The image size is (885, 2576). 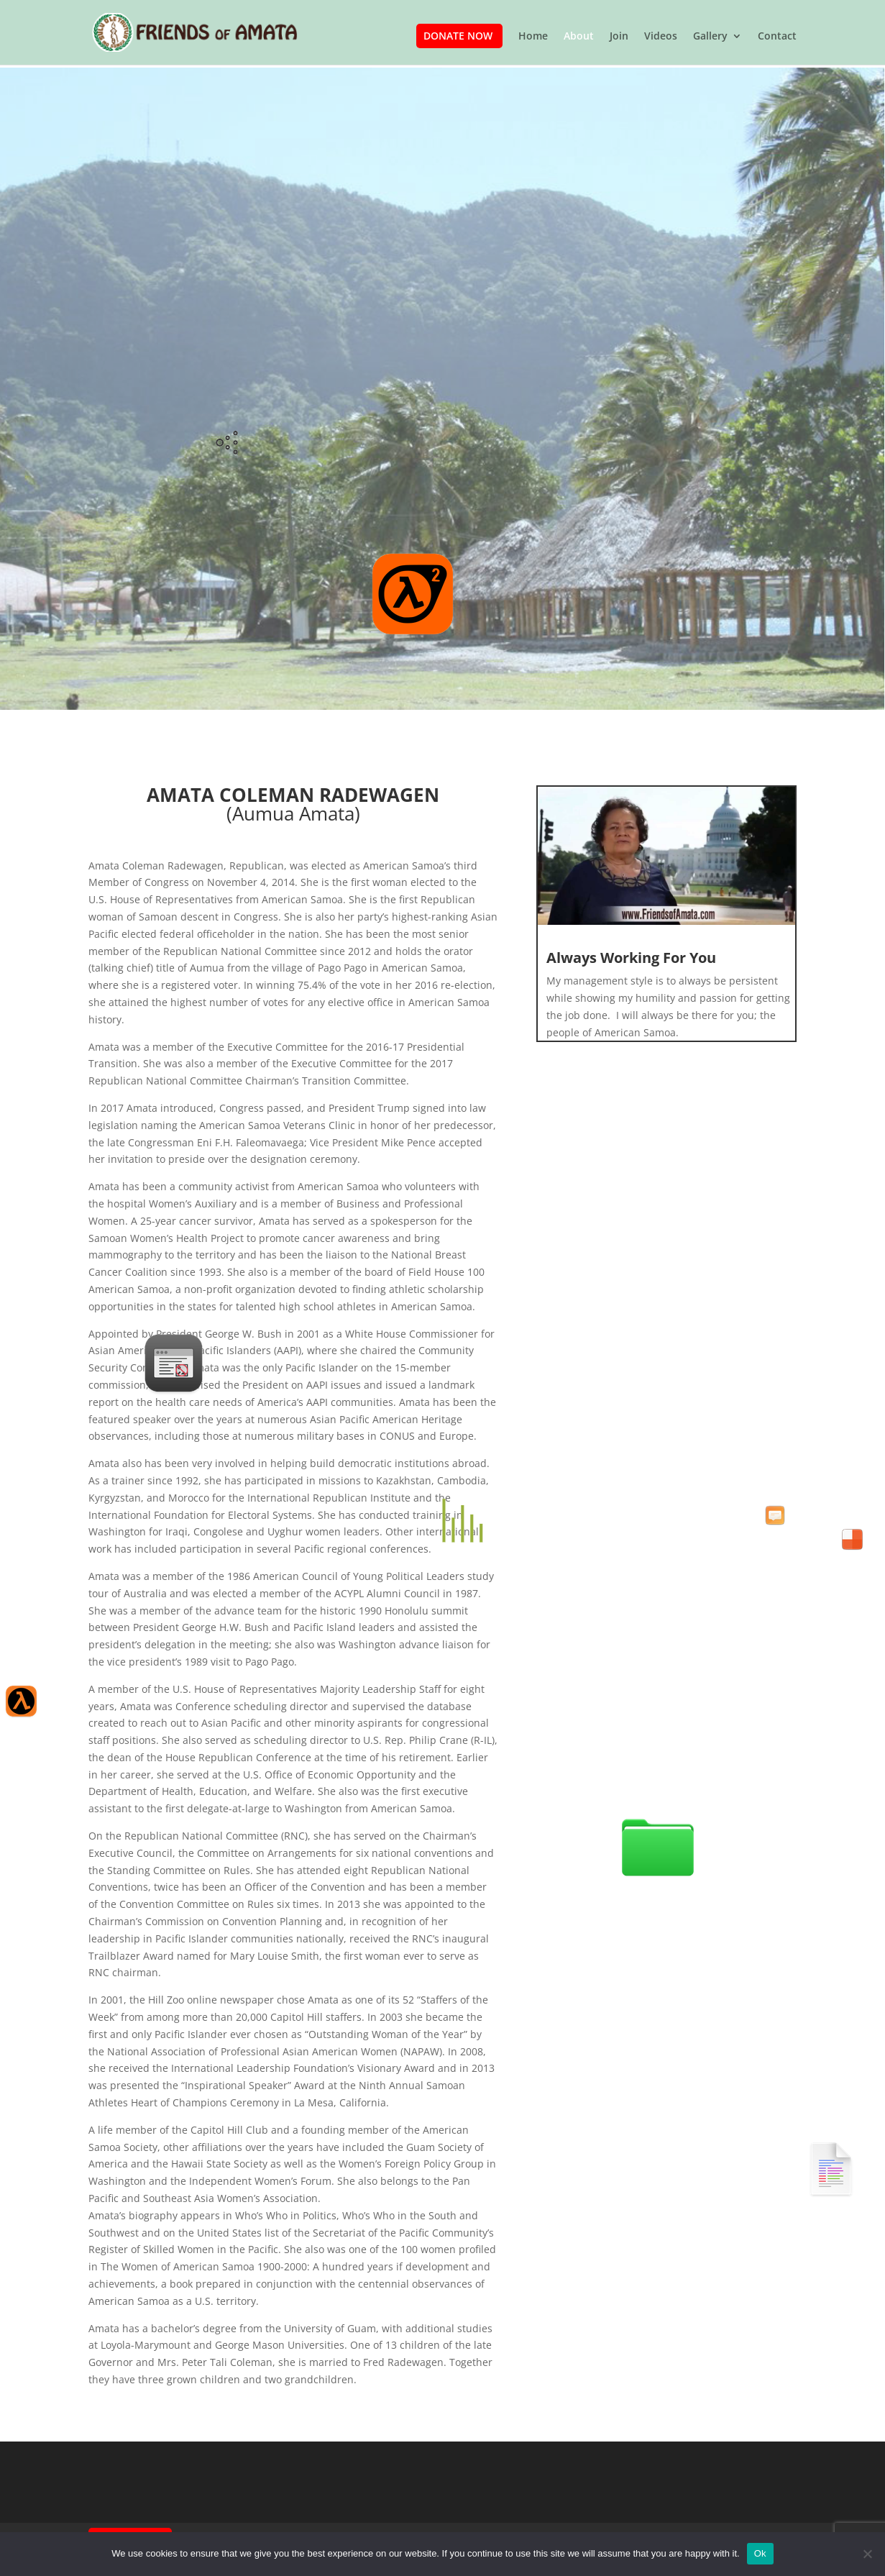 I want to click on a script or code file, so click(x=831, y=2170).